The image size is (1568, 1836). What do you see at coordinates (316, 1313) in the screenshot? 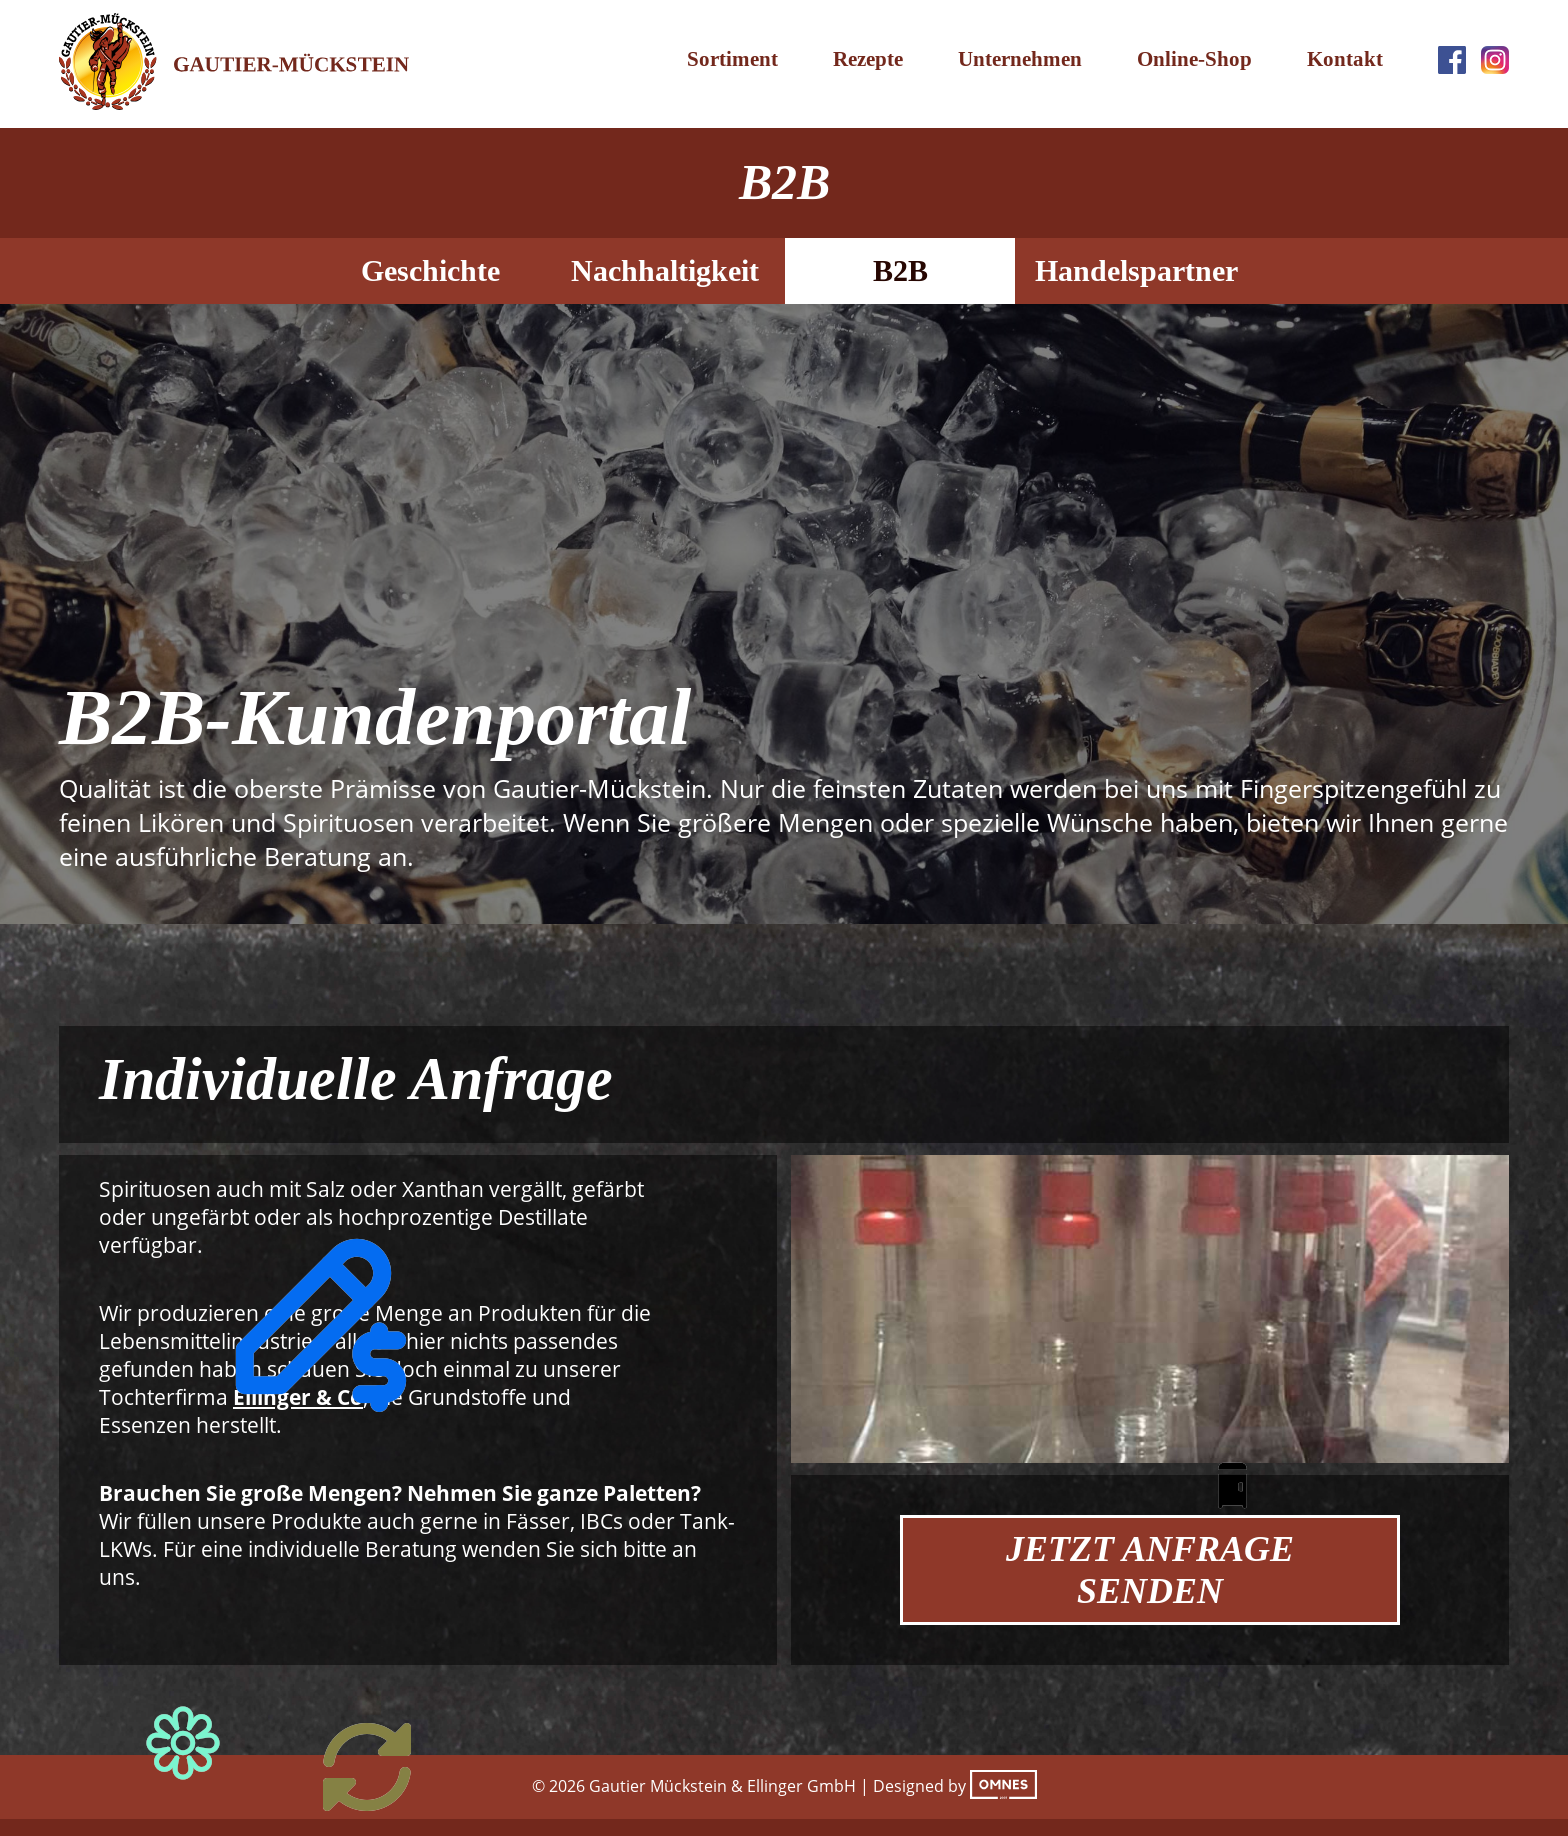
I see `edit pricing or cost information` at bounding box center [316, 1313].